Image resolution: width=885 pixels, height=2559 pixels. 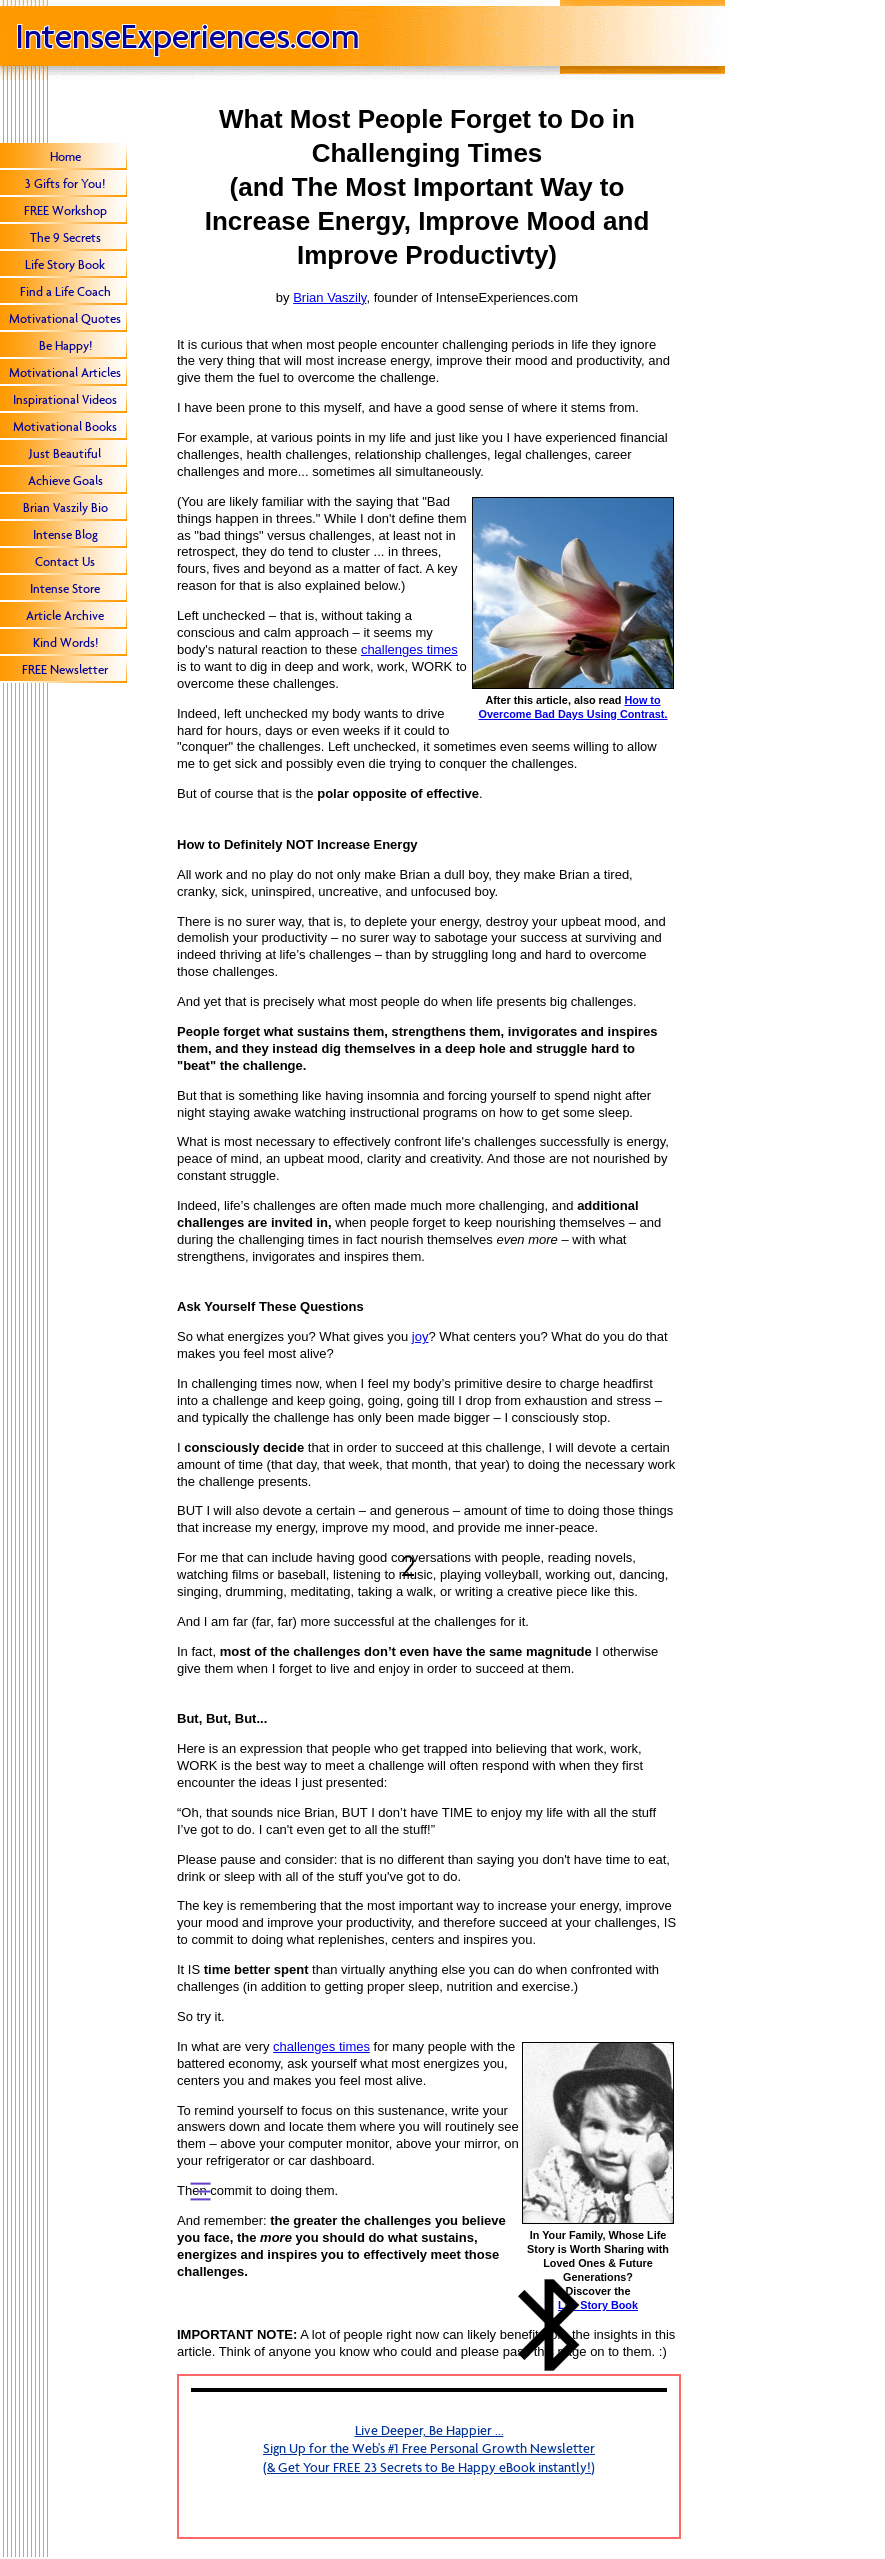 What do you see at coordinates (200, 2191) in the screenshot?
I see `open navigation menu` at bounding box center [200, 2191].